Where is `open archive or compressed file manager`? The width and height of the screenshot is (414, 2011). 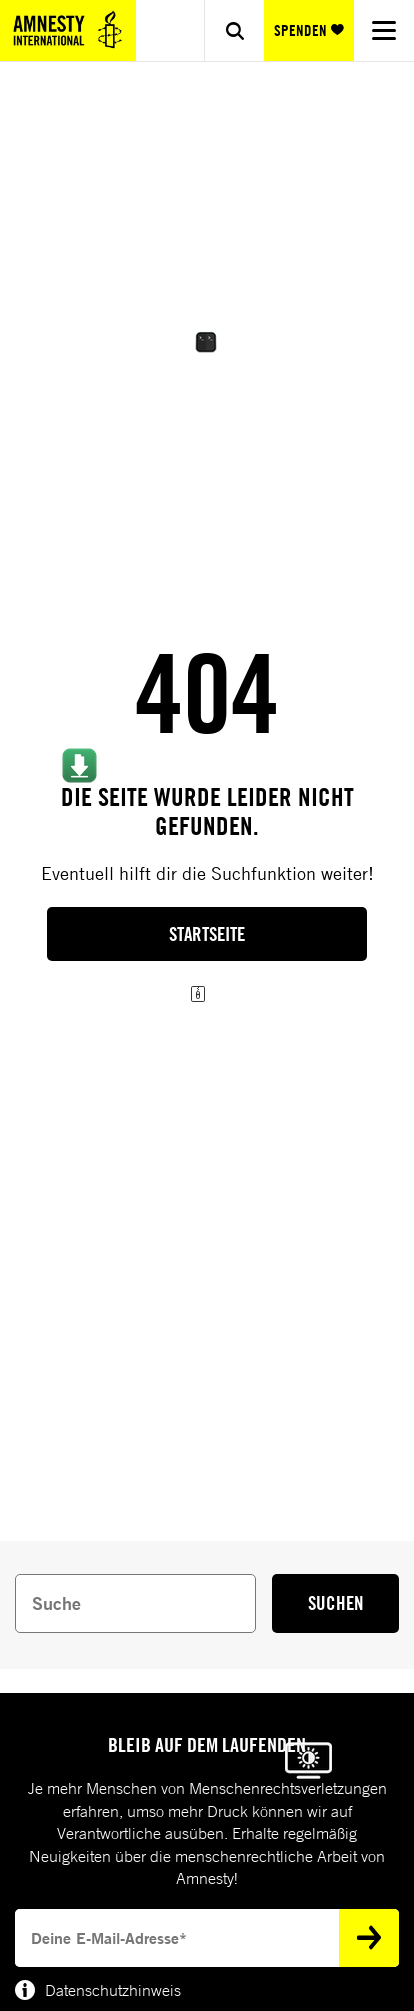
open archive or compressed file manager is located at coordinates (198, 994).